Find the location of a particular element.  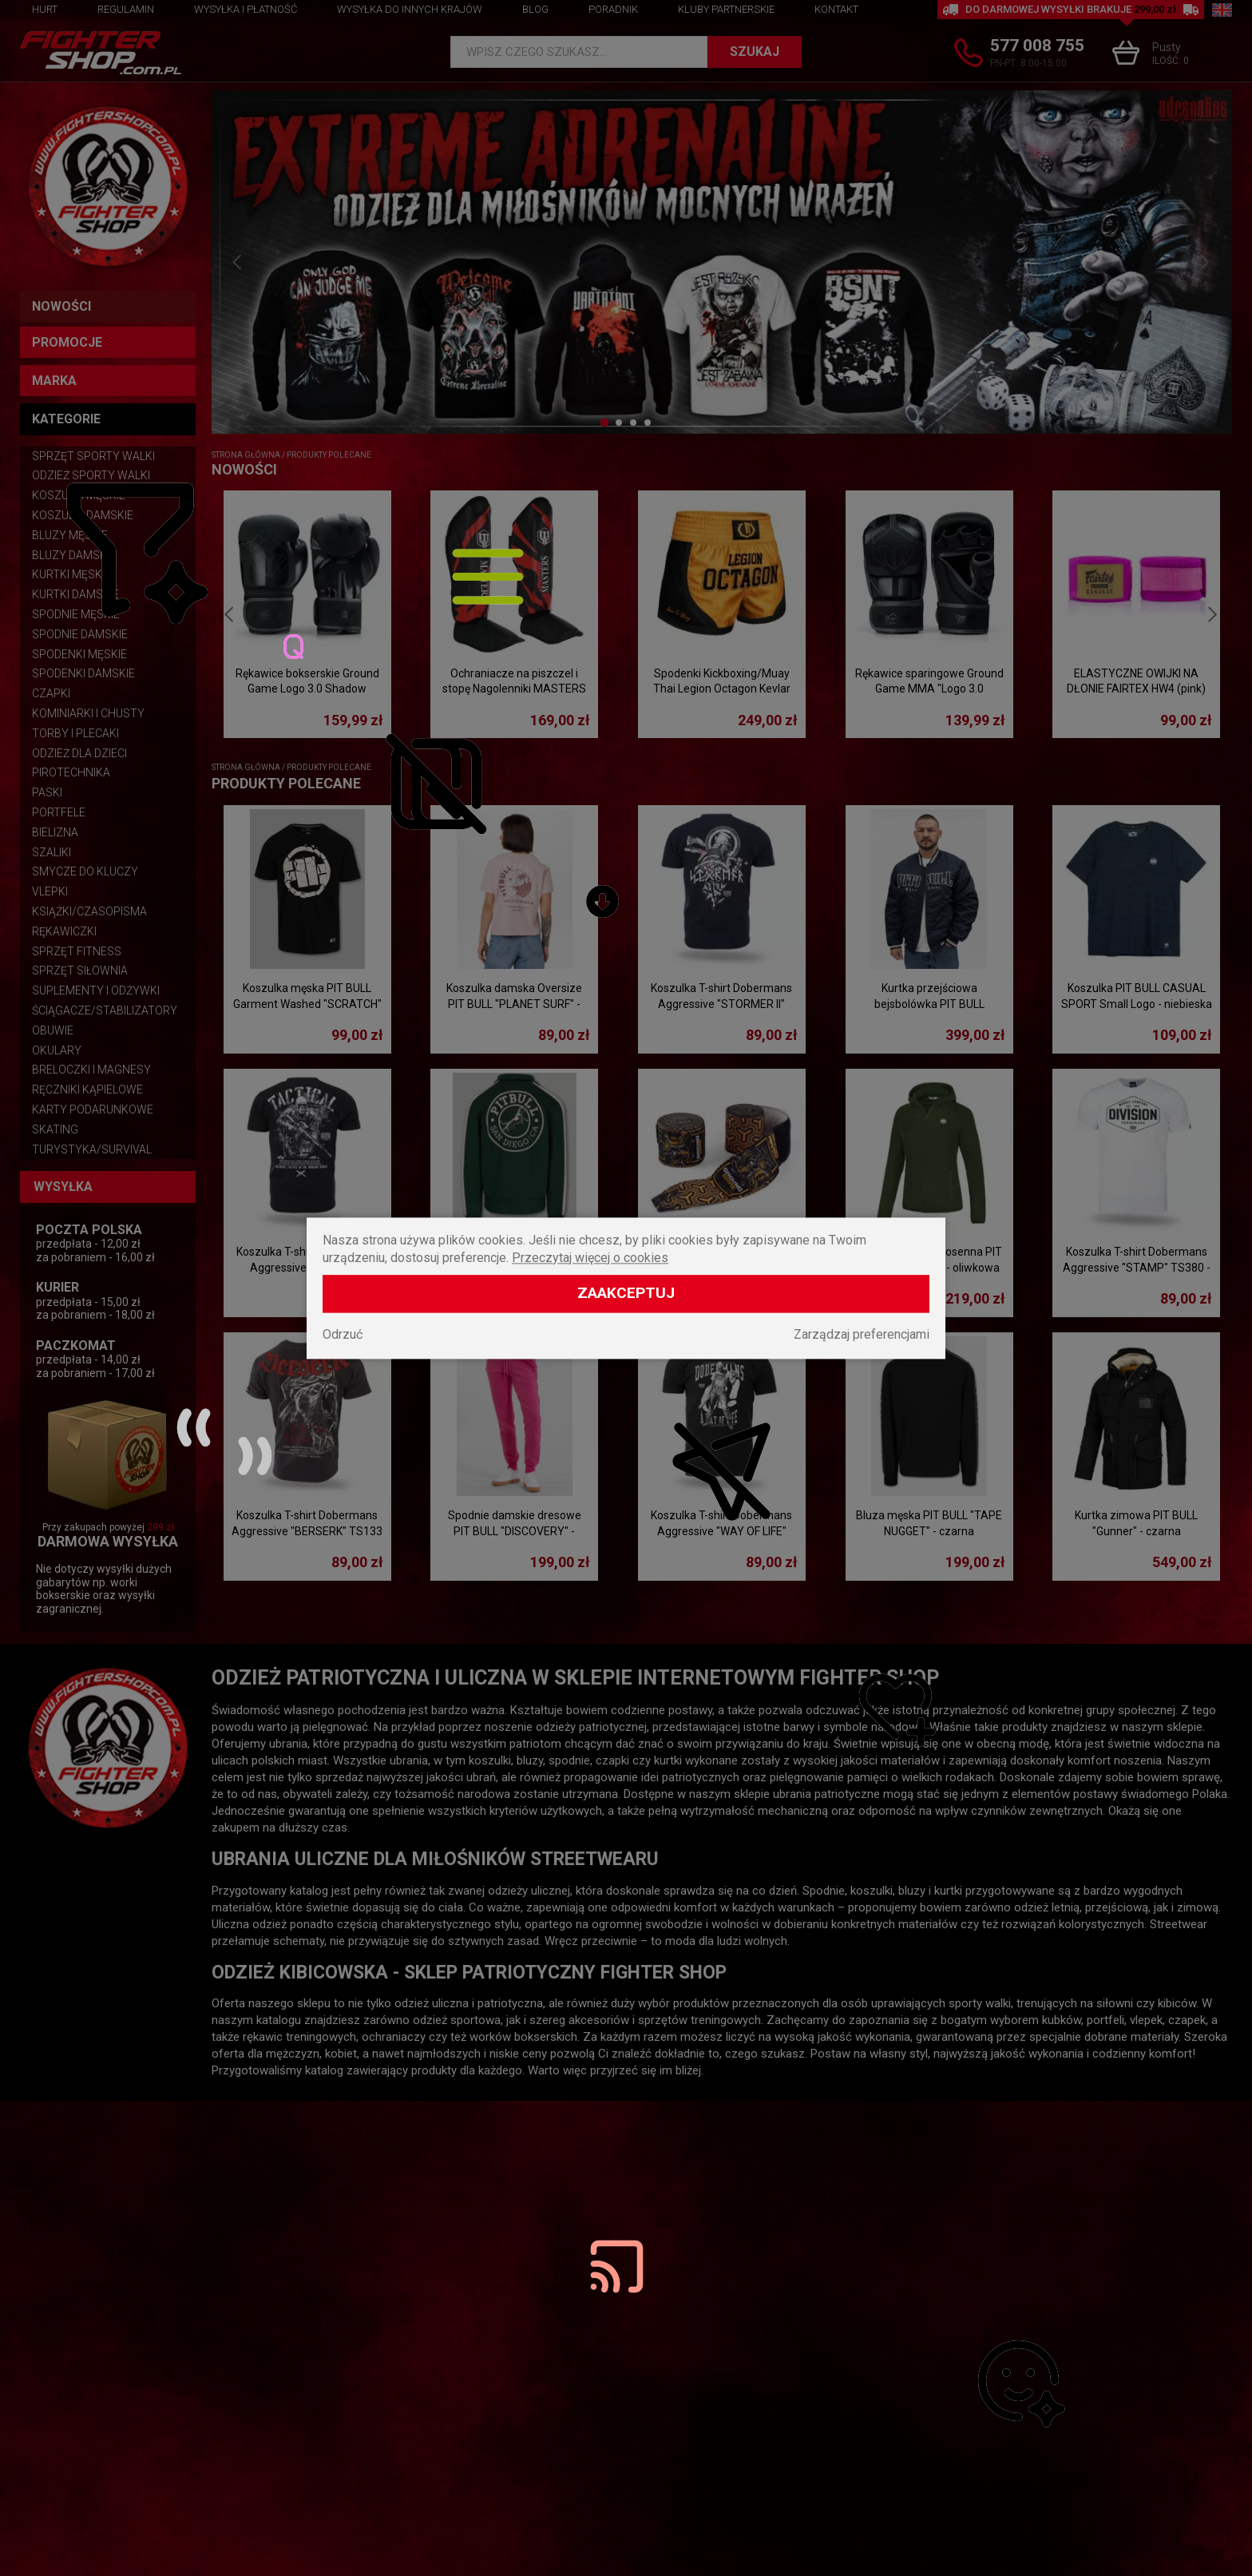

open navigation menu is located at coordinates (488, 577).